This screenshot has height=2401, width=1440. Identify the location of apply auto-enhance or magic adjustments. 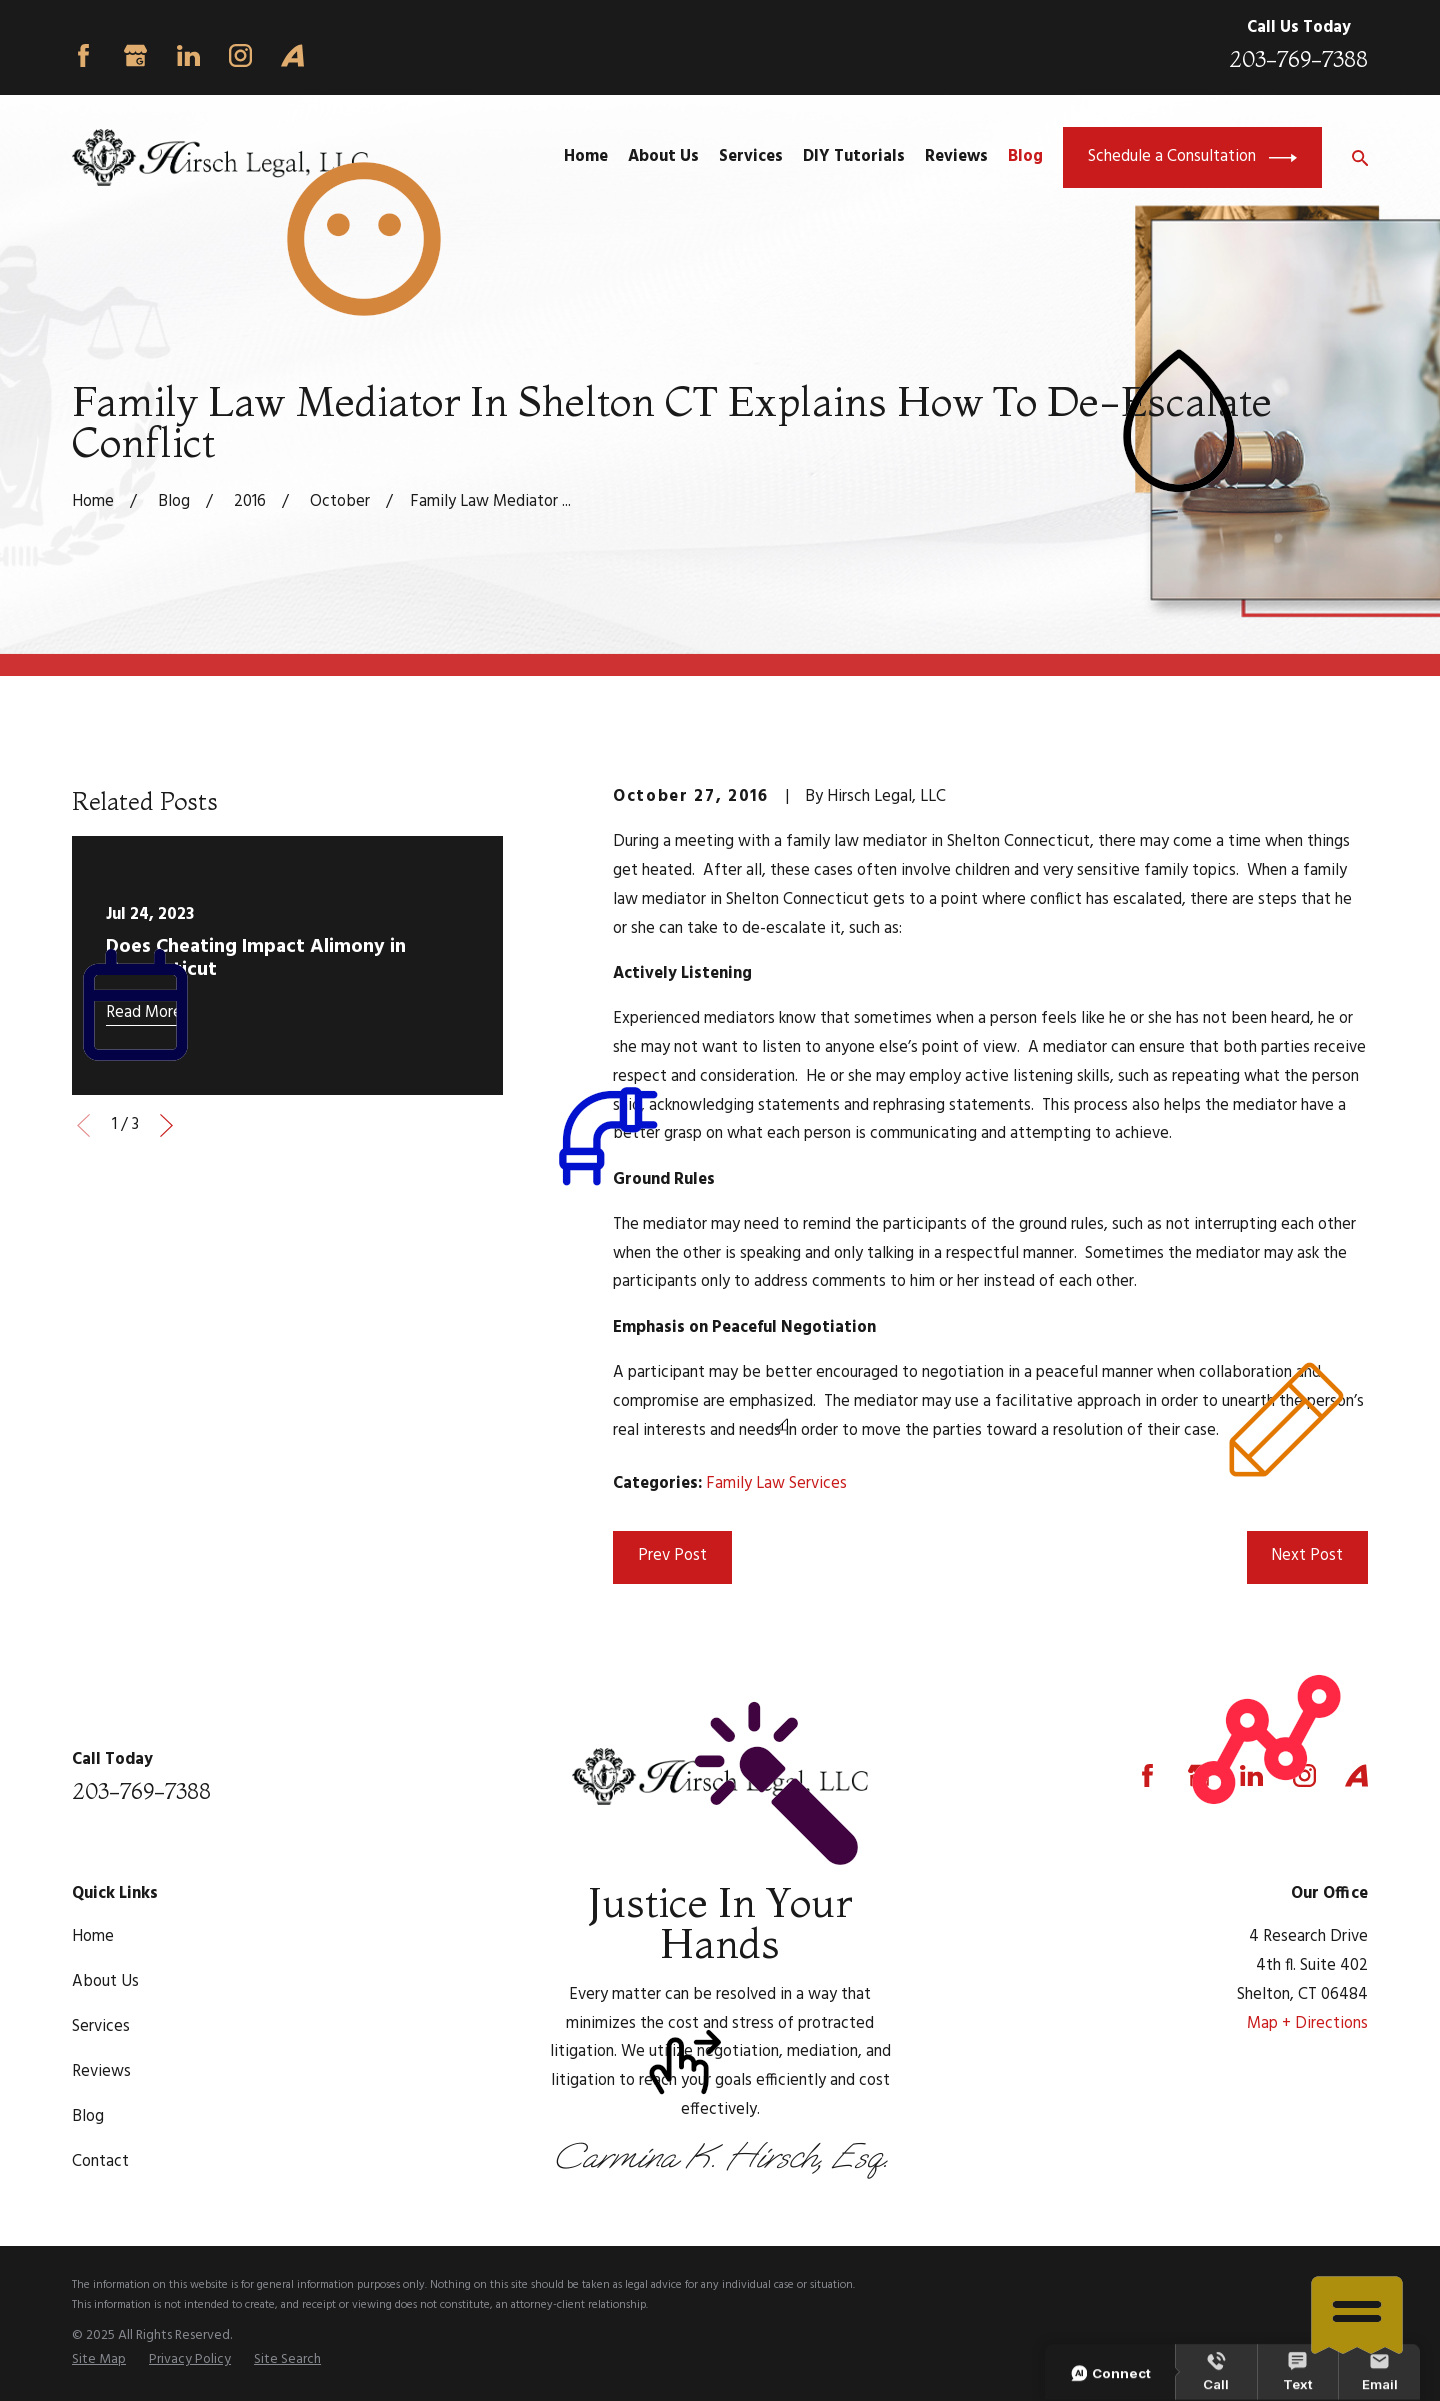
(778, 1785).